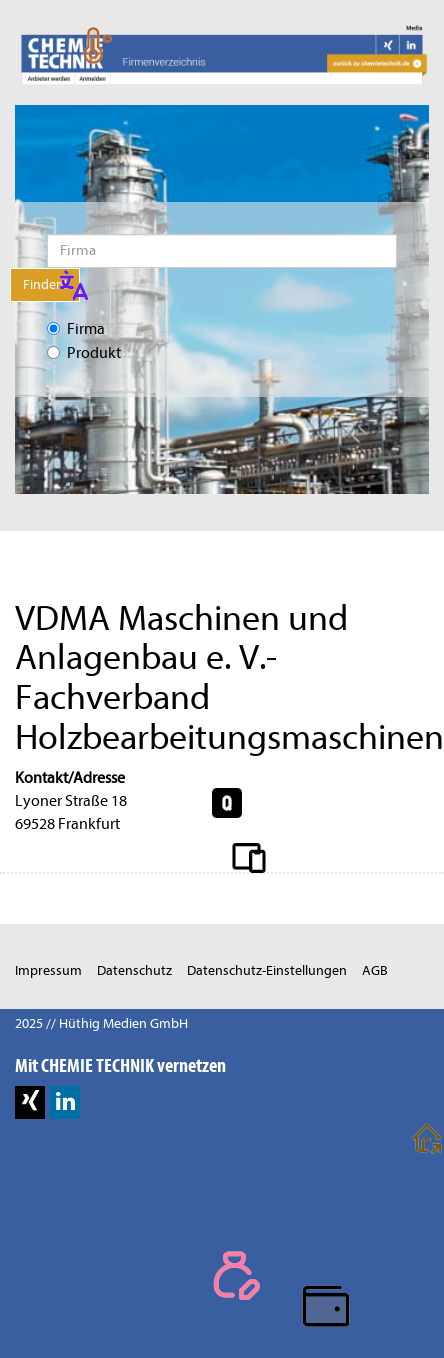  Describe the element at coordinates (94, 45) in the screenshot. I see `view current temperature` at that location.